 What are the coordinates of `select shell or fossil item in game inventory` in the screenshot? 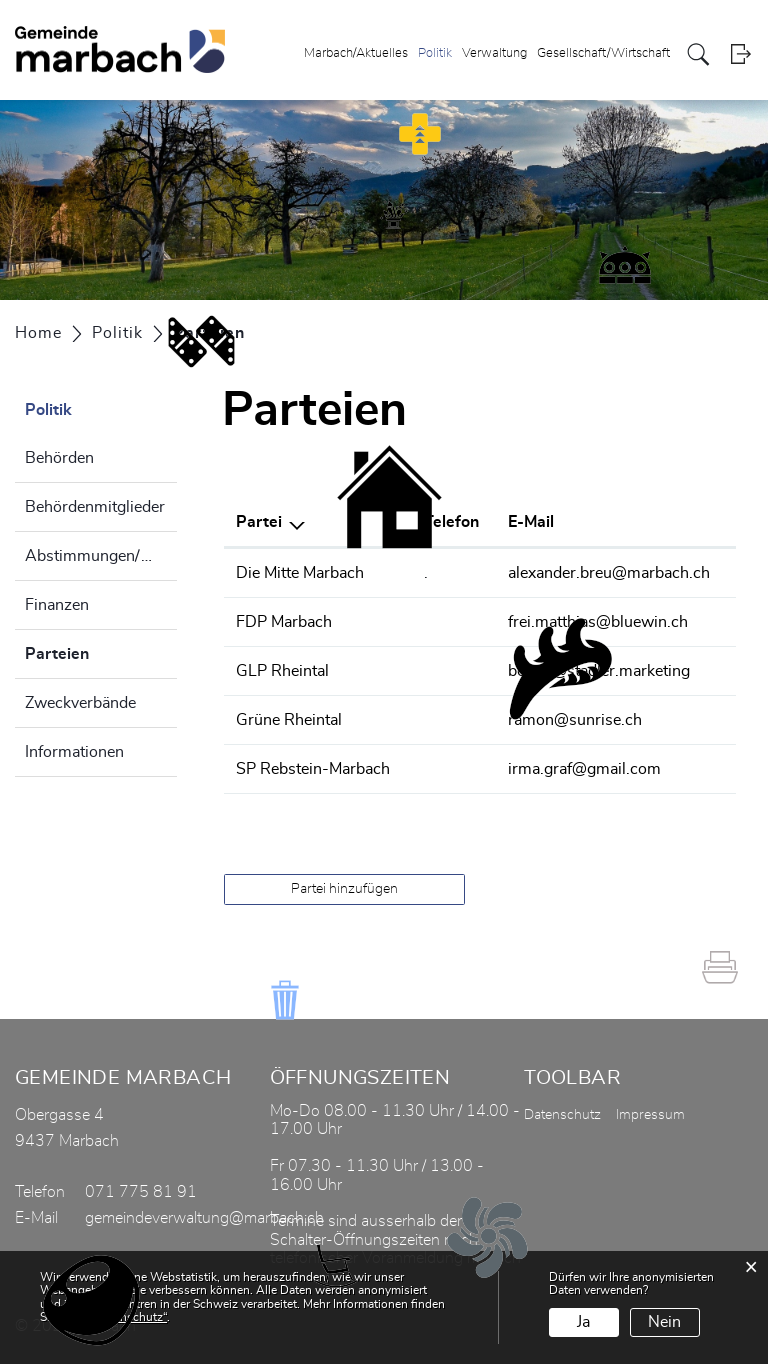 It's located at (561, 669).